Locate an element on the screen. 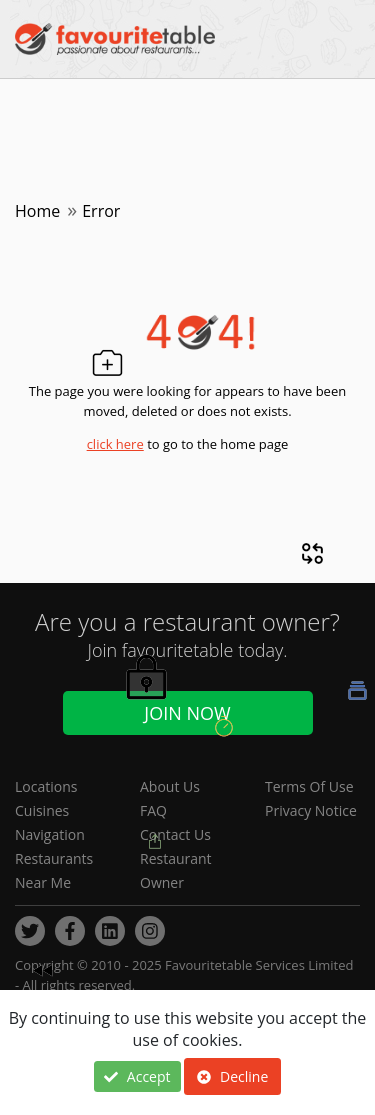 This screenshot has height=1115, width=375. transform or convert selected object is located at coordinates (312, 553).